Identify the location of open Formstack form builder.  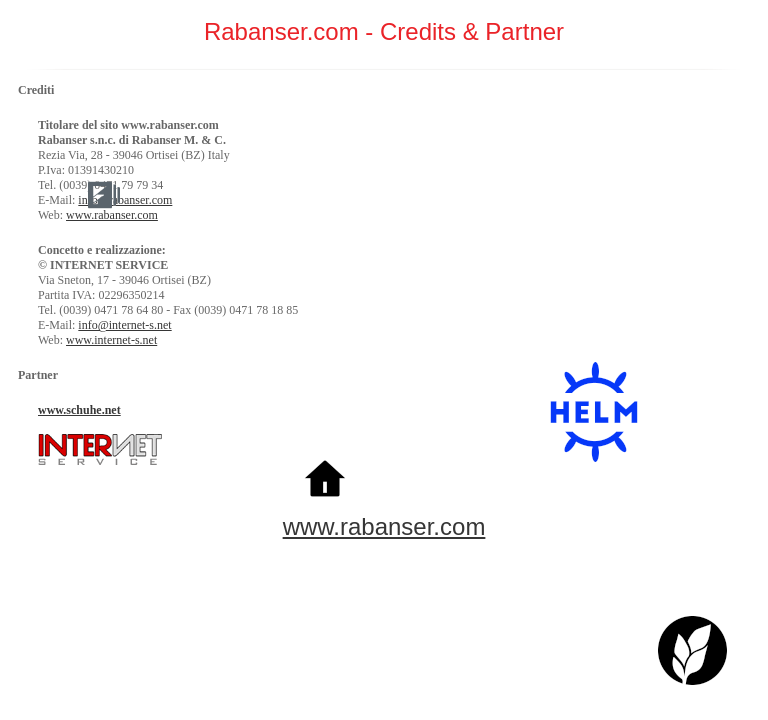
(104, 195).